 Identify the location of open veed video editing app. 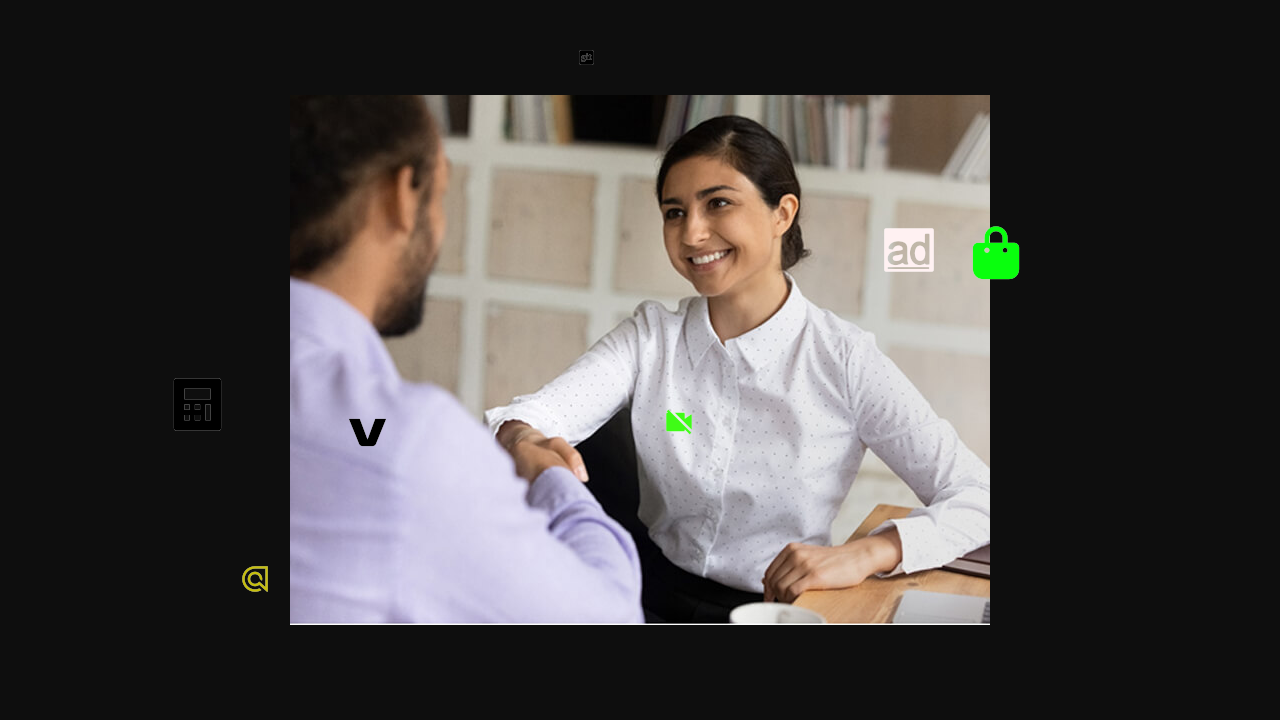
(367, 432).